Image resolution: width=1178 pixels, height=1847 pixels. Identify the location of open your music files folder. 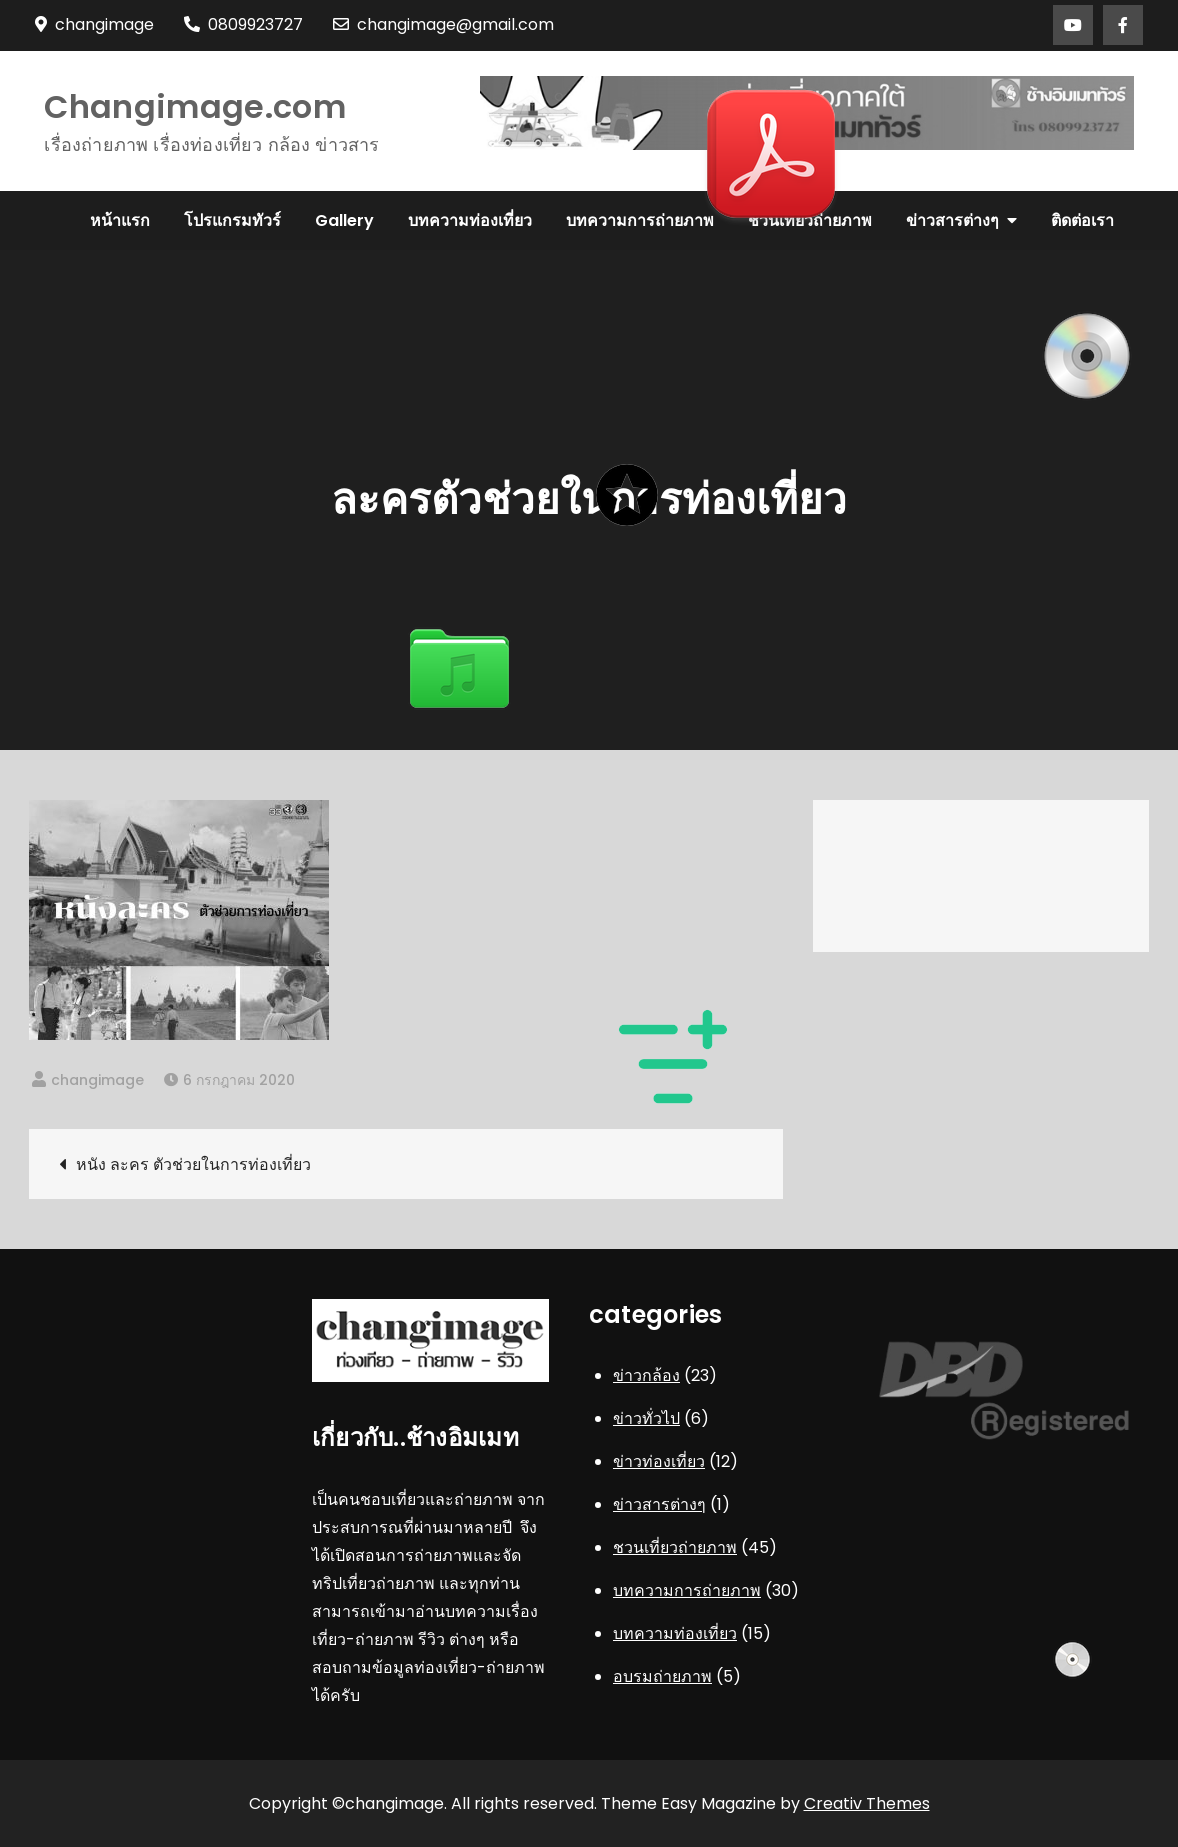
(459, 668).